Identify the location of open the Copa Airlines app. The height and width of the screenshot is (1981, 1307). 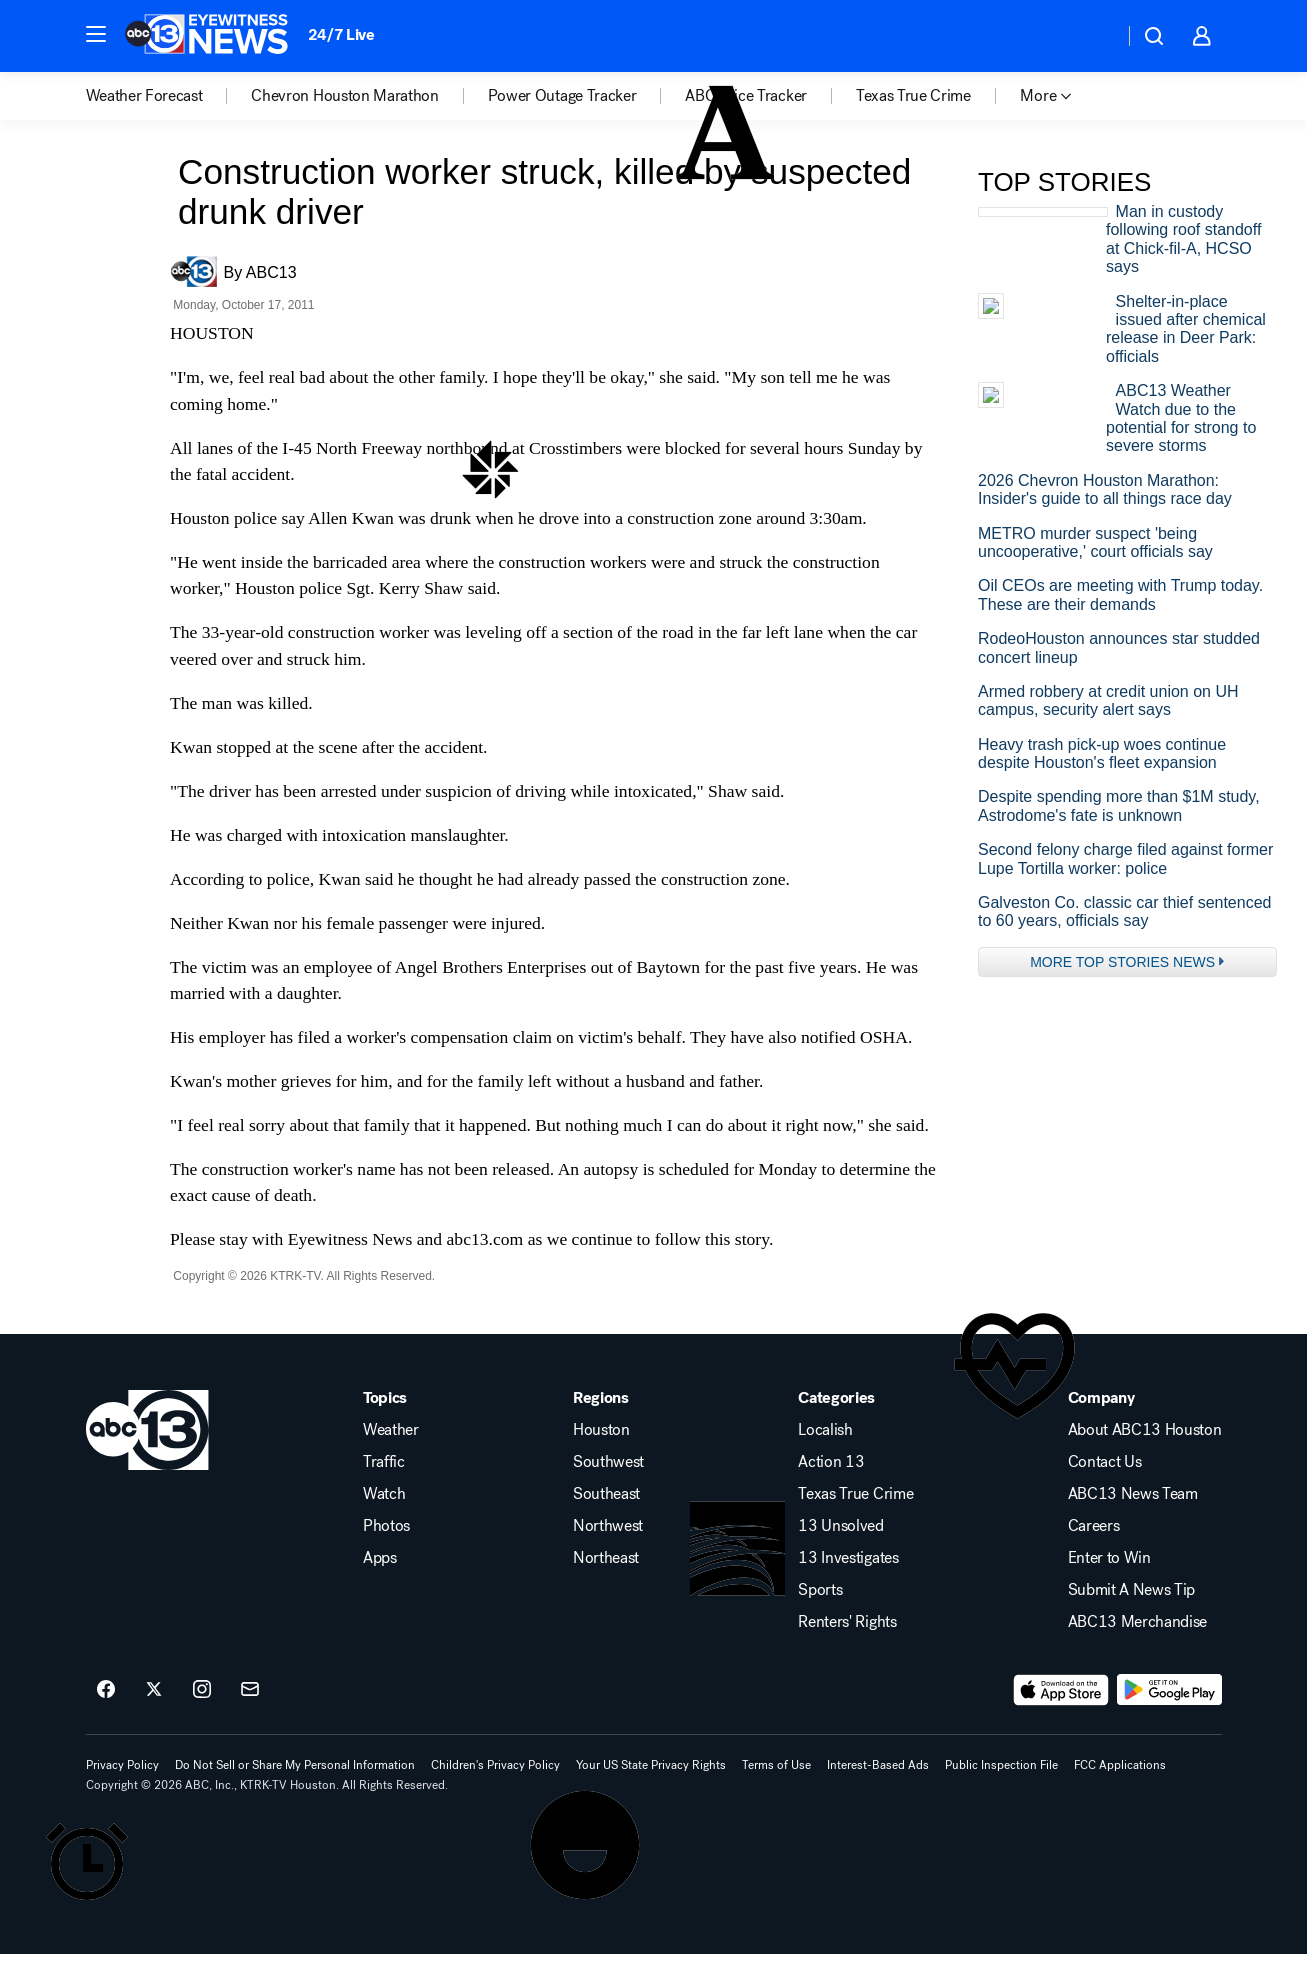
(737, 1548).